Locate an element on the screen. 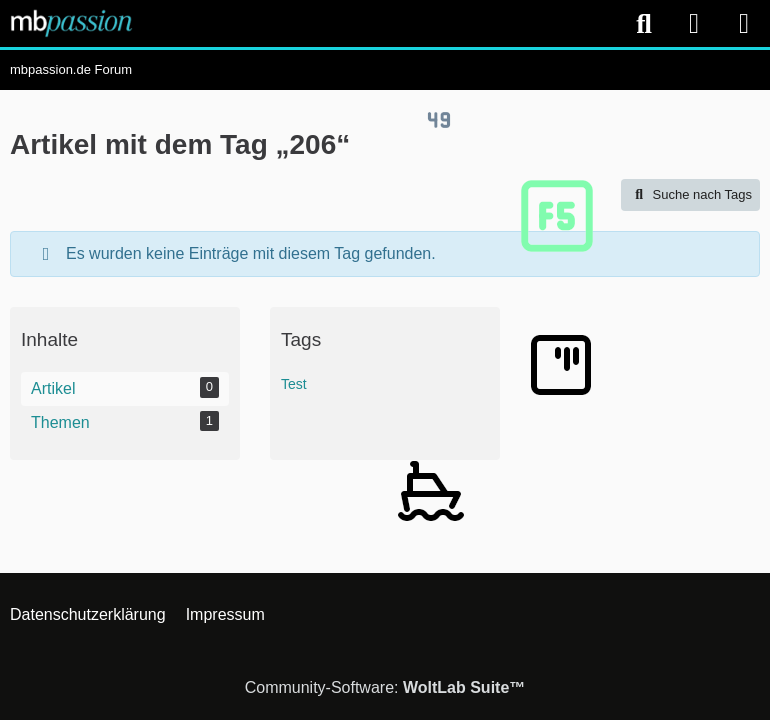 The width and height of the screenshot is (770, 720). refresh or reload the current page is located at coordinates (557, 216).